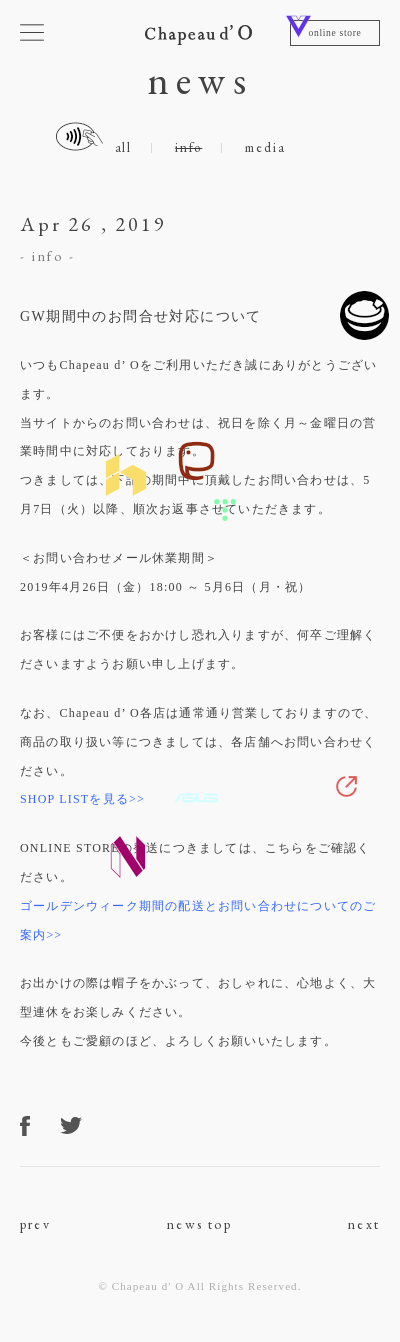  Describe the element at coordinates (196, 461) in the screenshot. I see `open mastodon app` at that location.